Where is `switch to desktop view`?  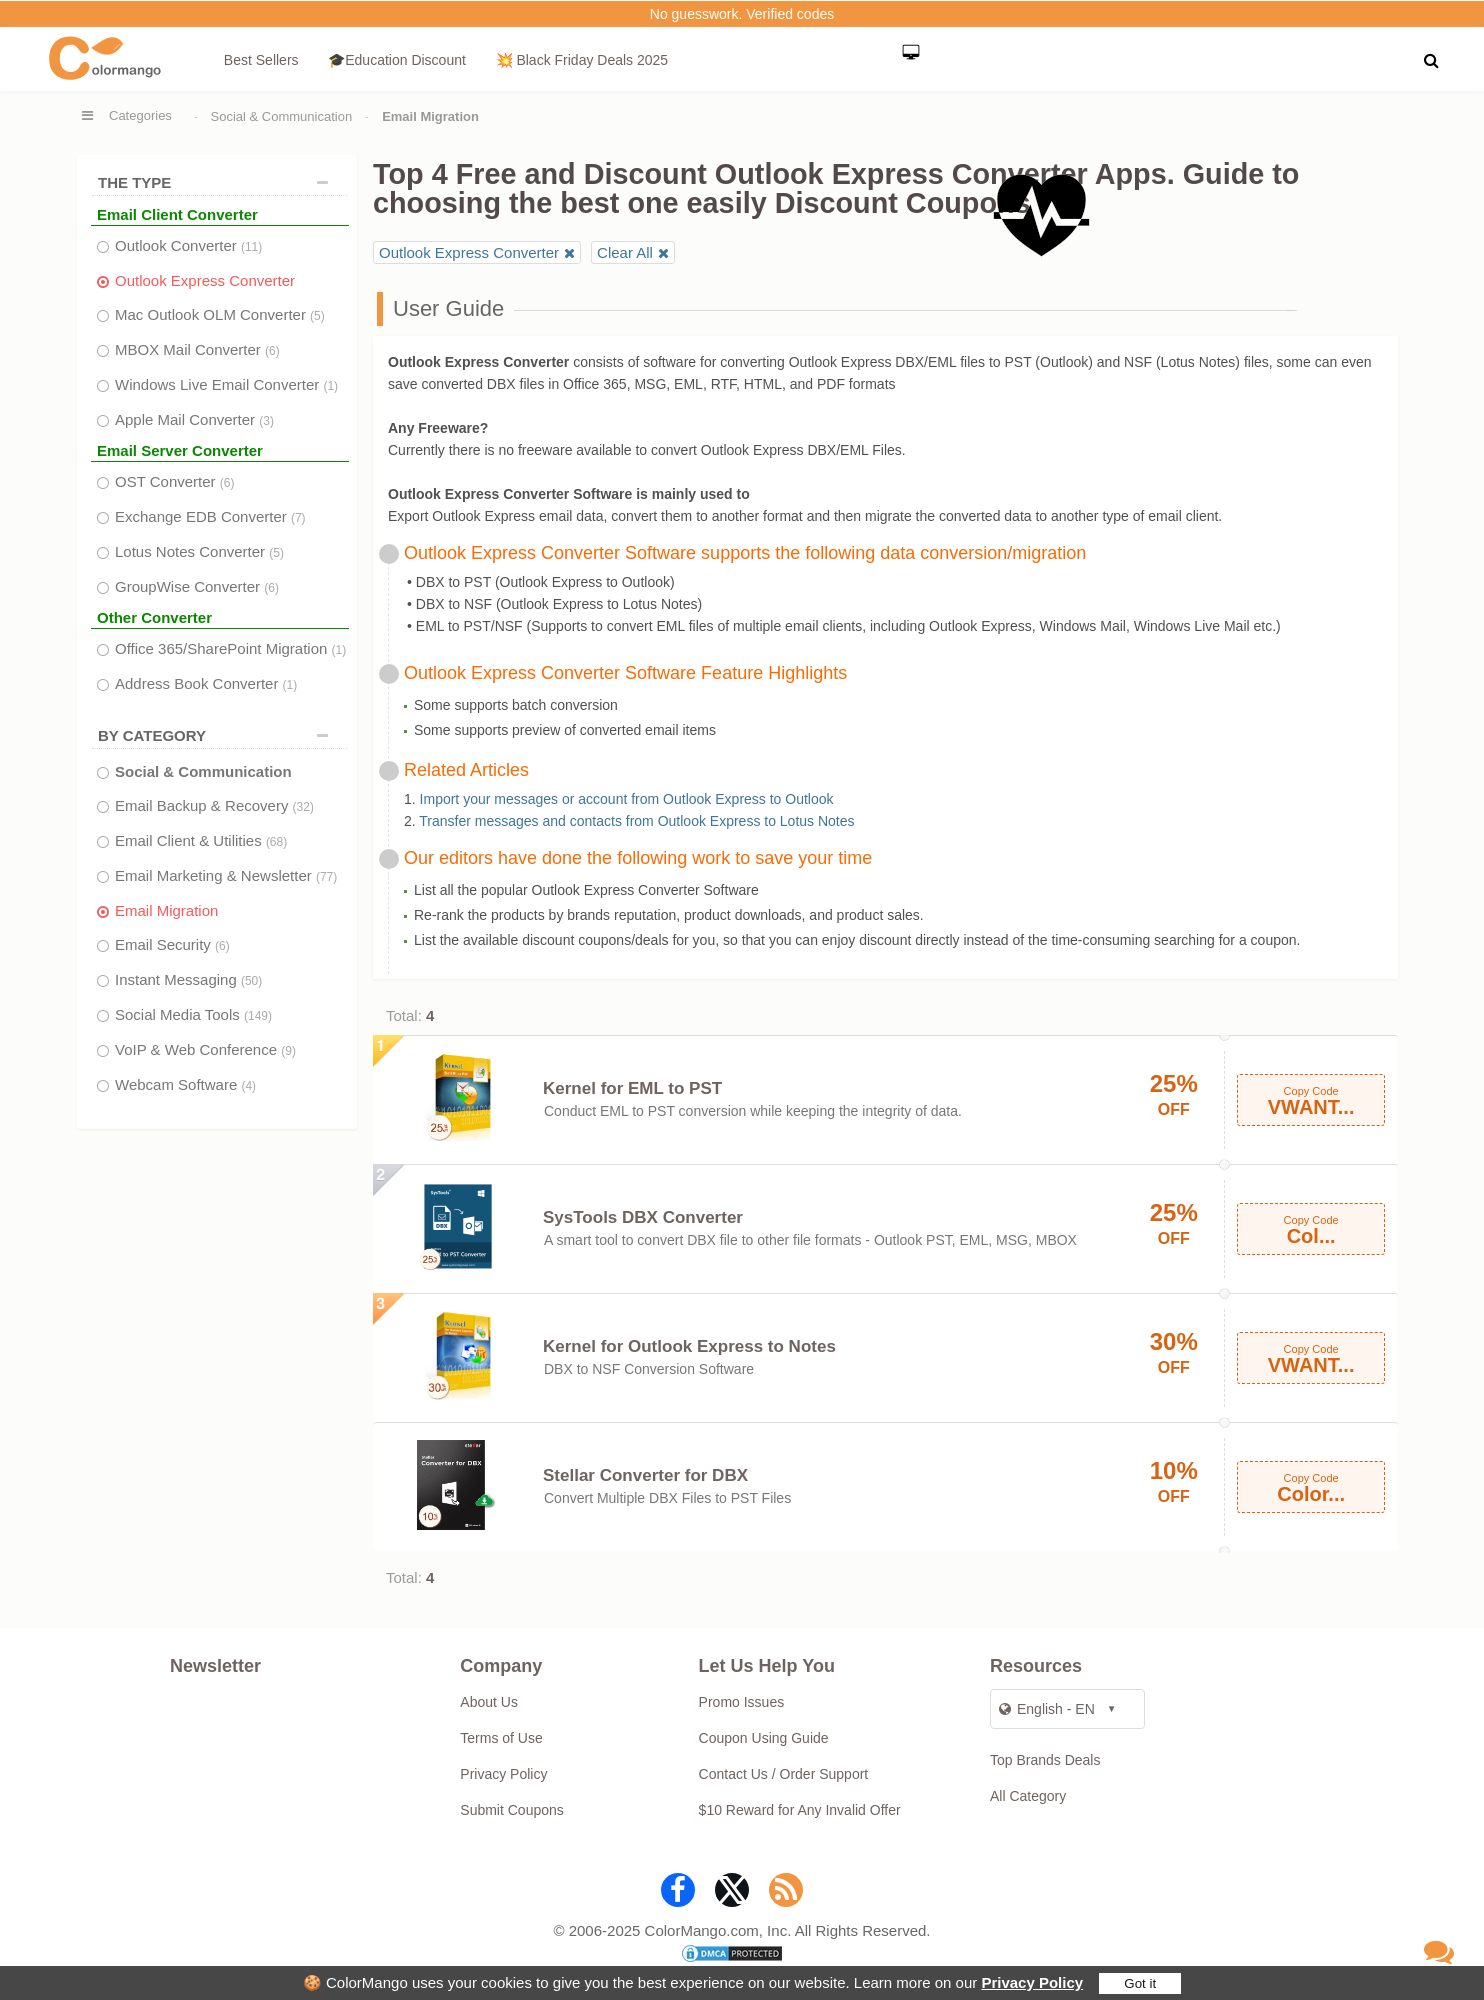 switch to desktop view is located at coordinates (911, 52).